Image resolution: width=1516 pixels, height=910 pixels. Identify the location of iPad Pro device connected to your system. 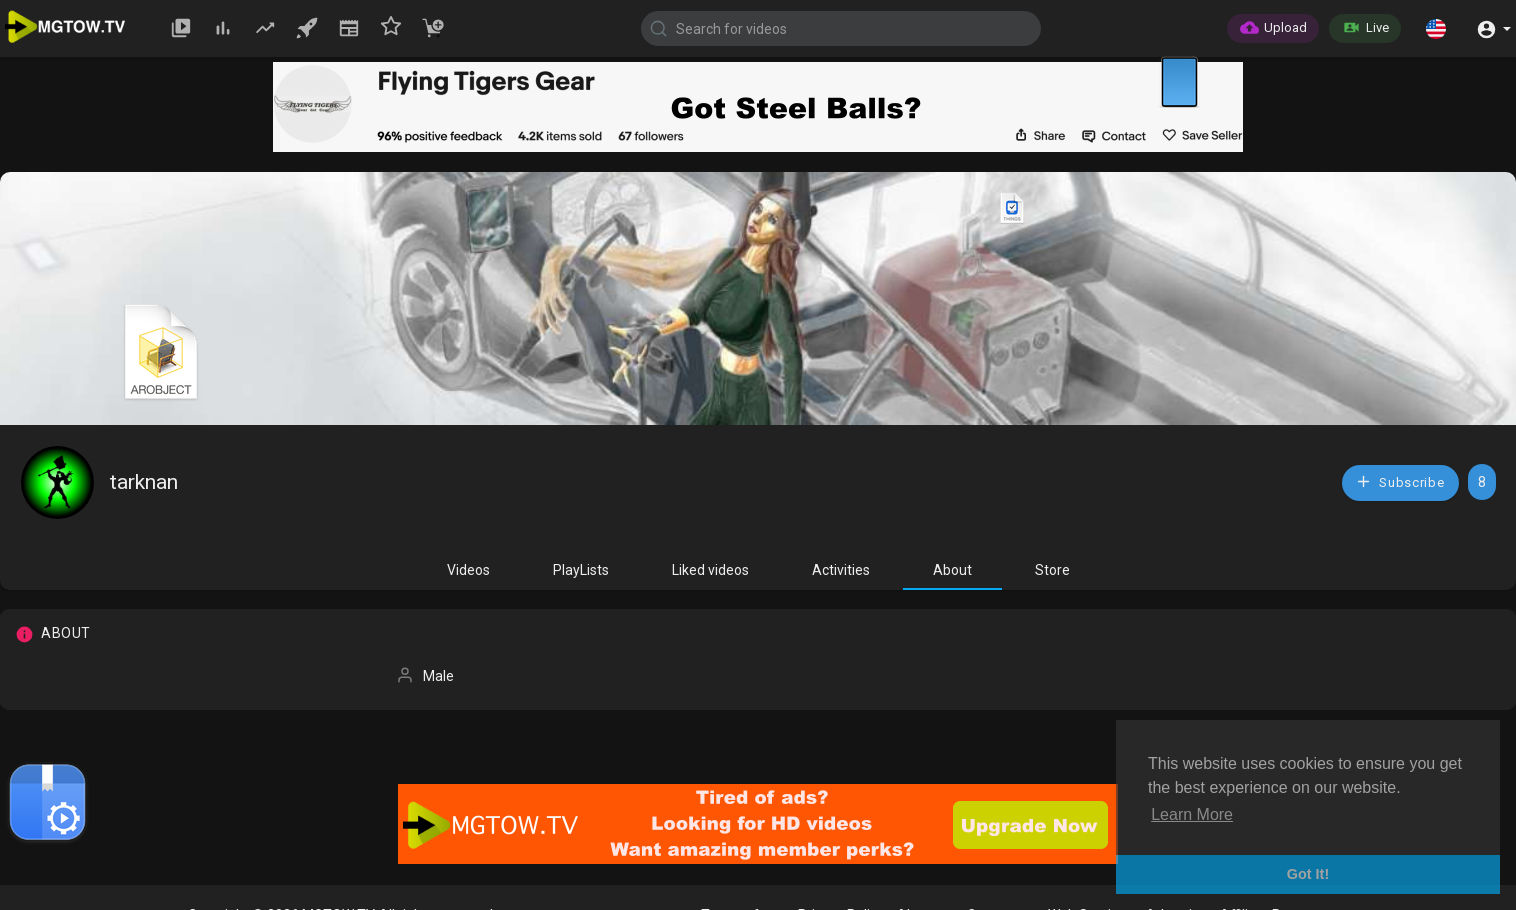
(1179, 82).